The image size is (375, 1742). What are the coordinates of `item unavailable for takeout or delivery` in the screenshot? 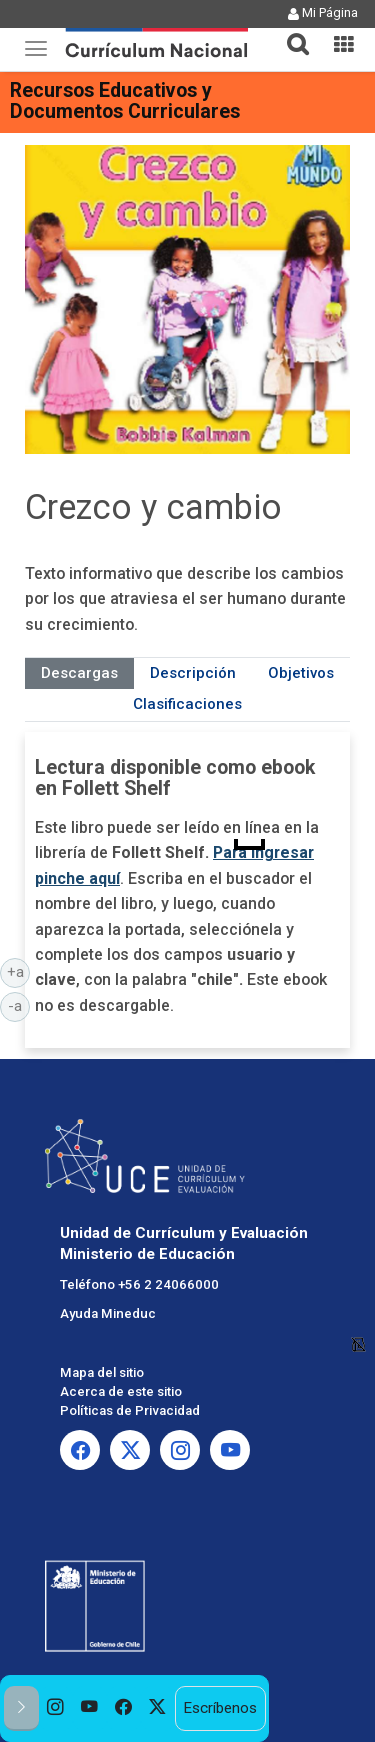 It's located at (358, 1344).